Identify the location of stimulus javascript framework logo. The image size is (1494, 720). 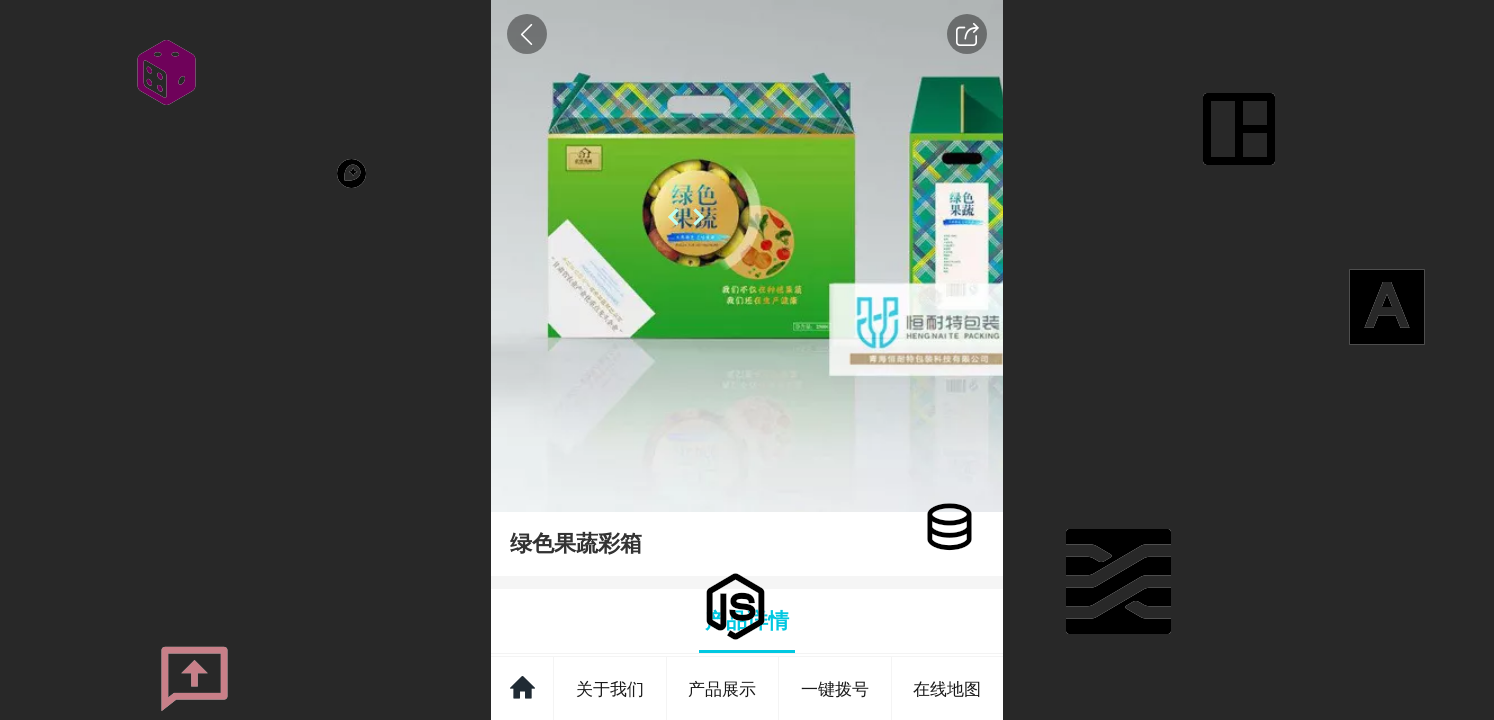
(1118, 581).